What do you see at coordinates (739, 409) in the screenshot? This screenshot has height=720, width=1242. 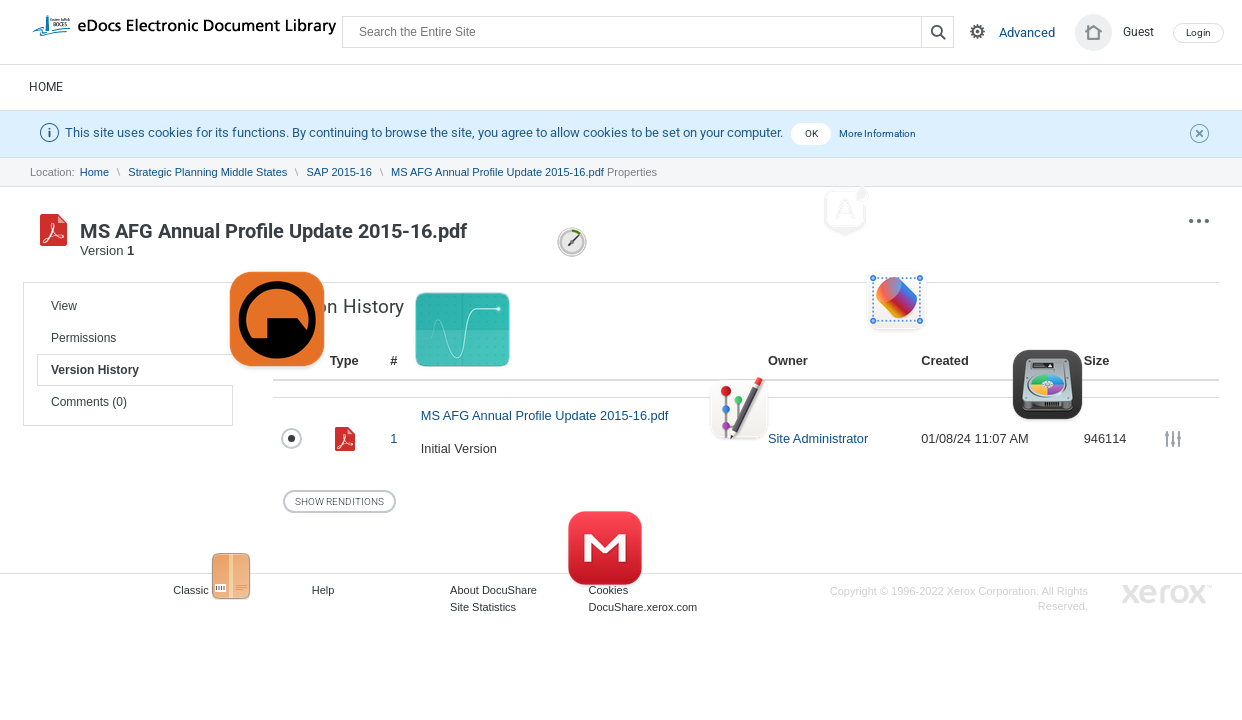 I see `open commit, a git commit message editor` at bounding box center [739, 409].